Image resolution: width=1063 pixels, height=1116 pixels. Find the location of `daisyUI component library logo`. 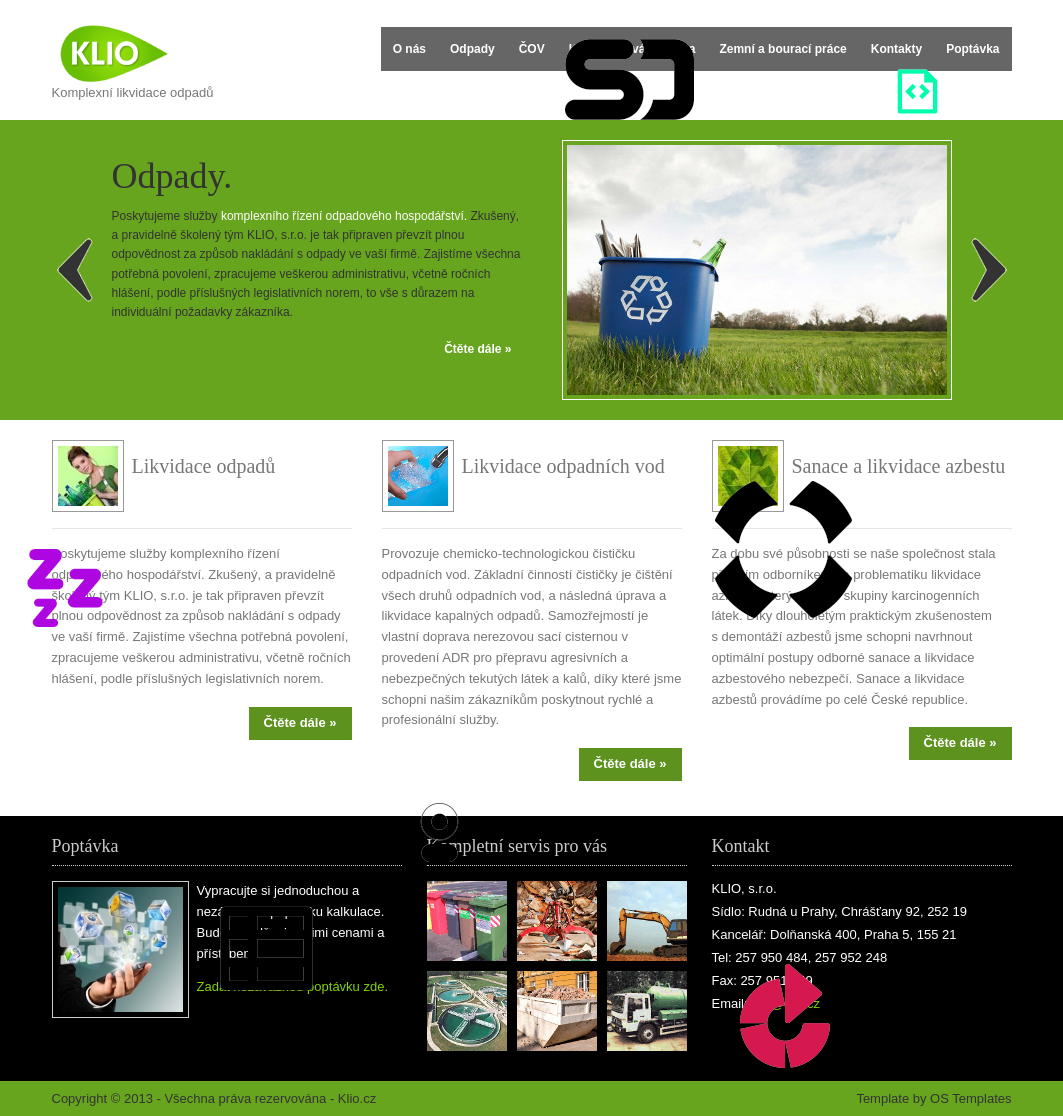

daisyUI component library logo is located at coordinates (439, 832).